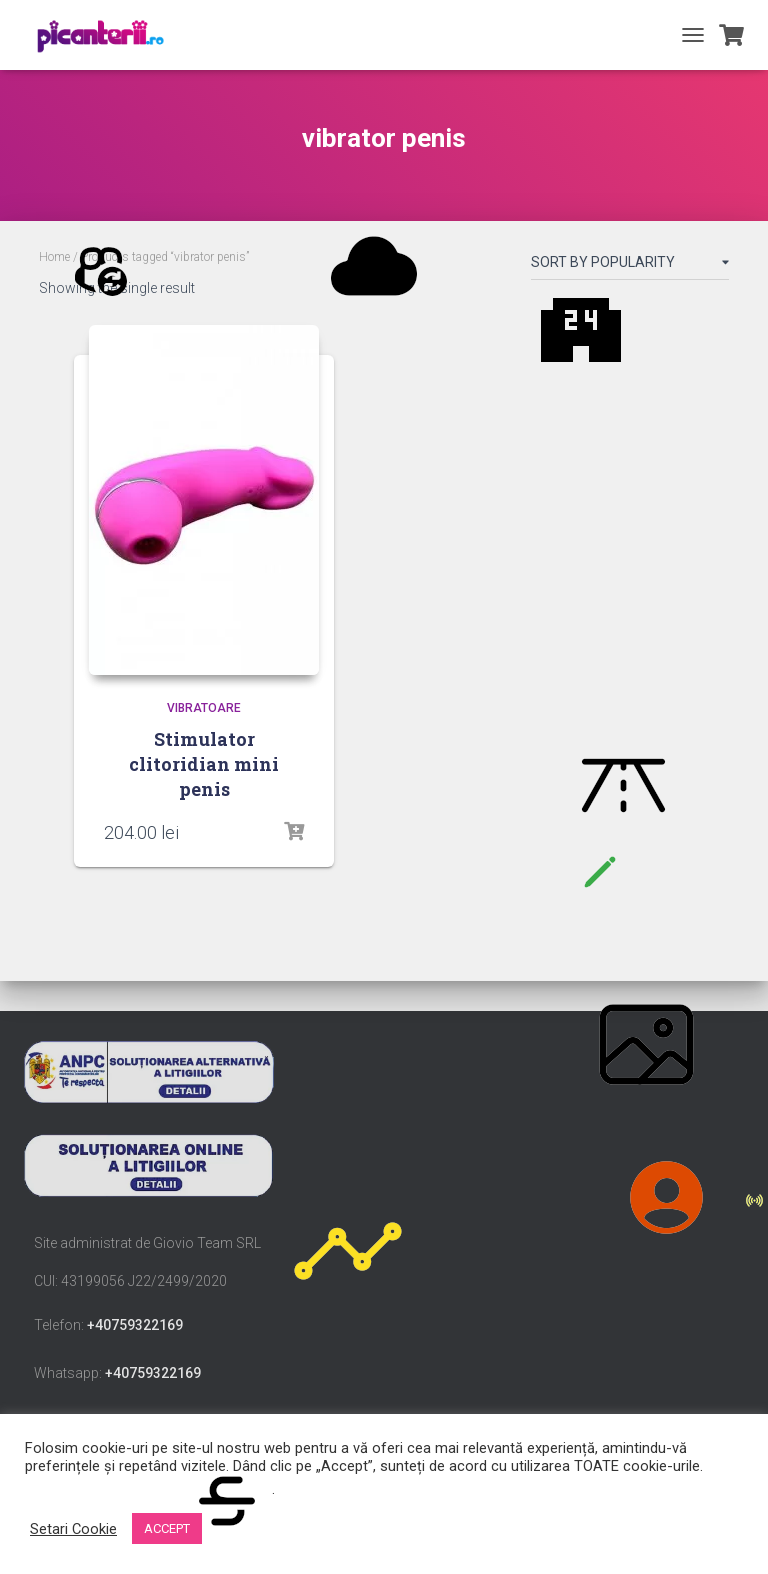  Describe the element at coordinates (600, 872) in the screenshot. I see `edit content or text` at that location.